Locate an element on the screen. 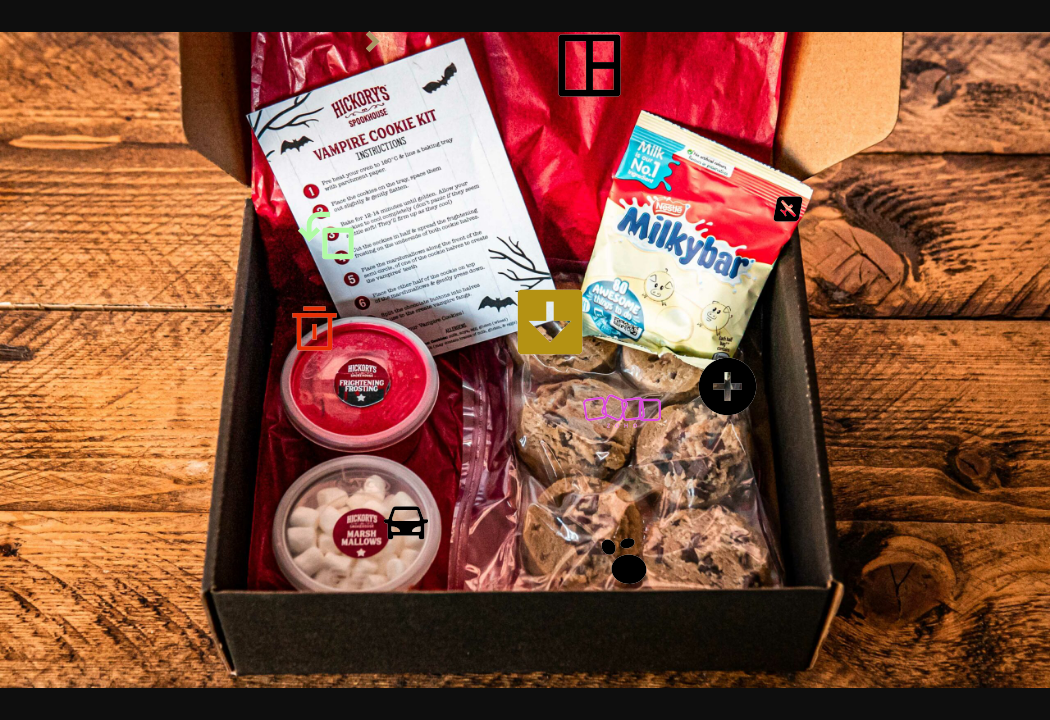 The image size is (1050, 720). avianex brand logo is located at coordinates (788, 209).